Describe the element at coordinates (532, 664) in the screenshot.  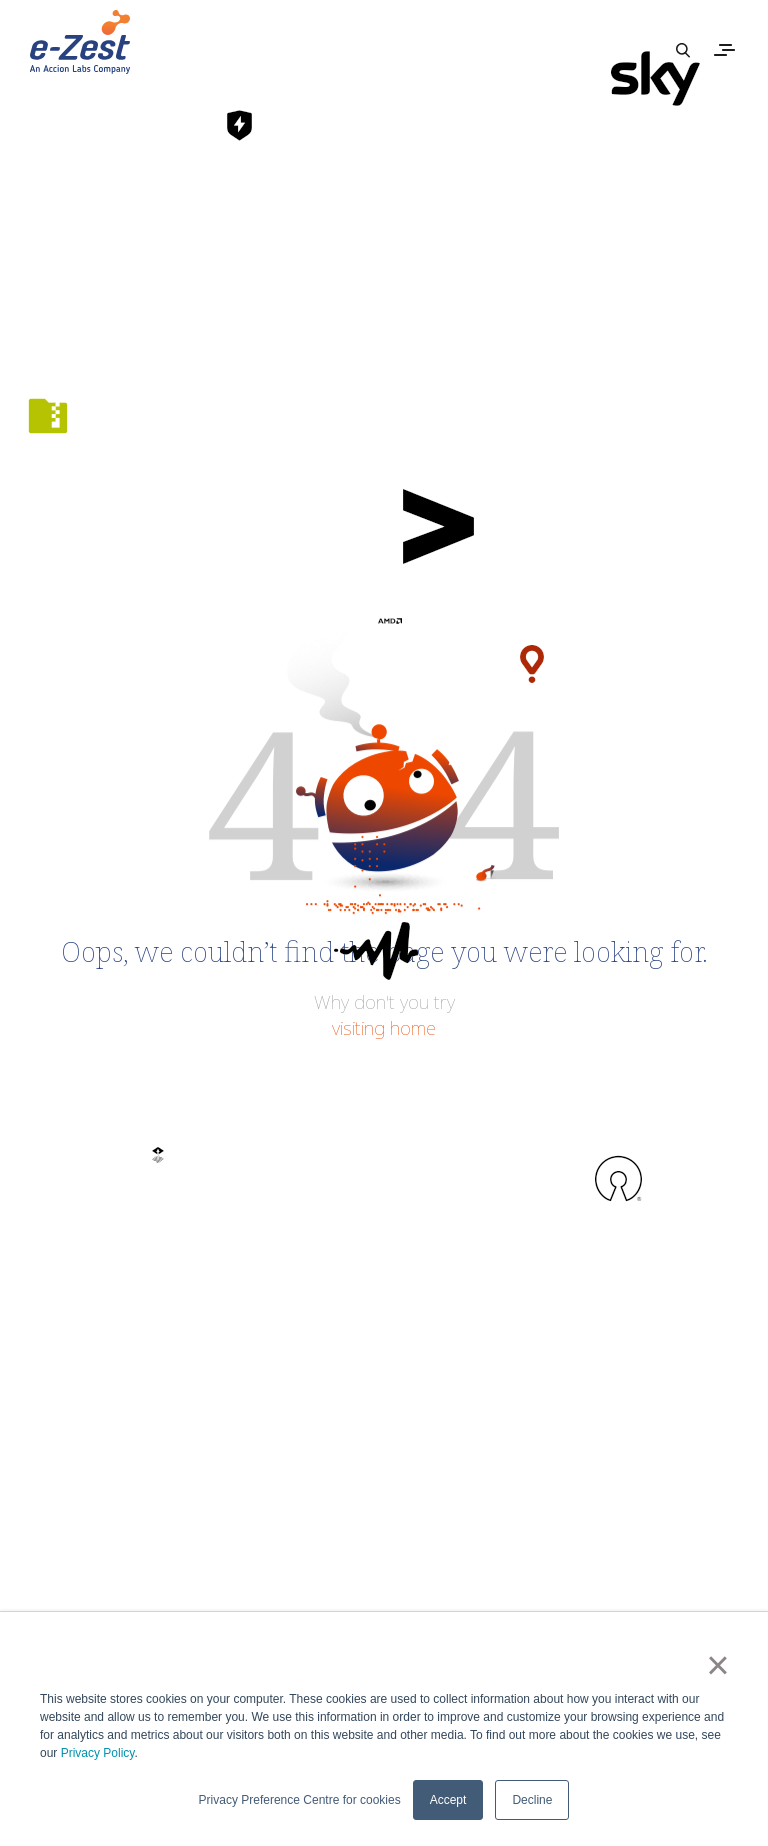
I see `open the glovo delivery app` at that location.